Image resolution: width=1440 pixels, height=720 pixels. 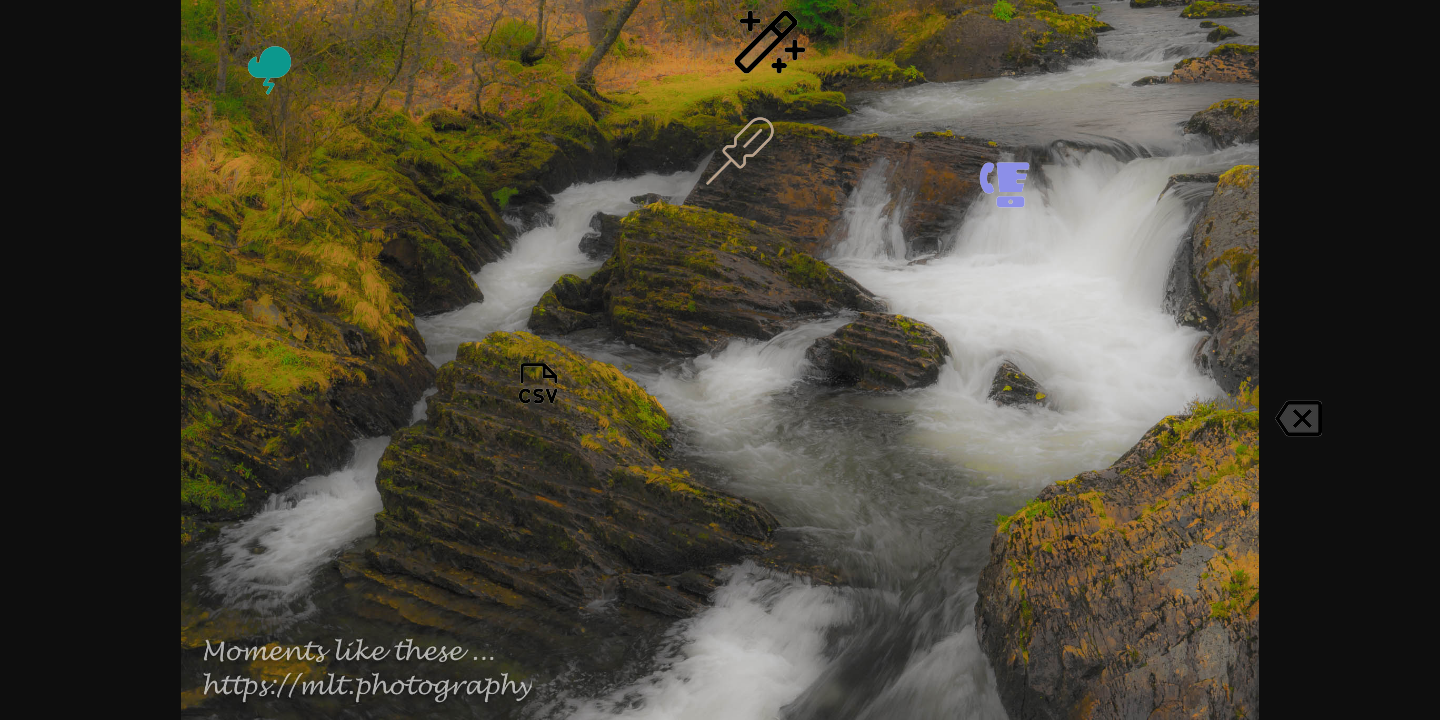 I want to click on delete the last character entered, so click(x=1298, y=418).